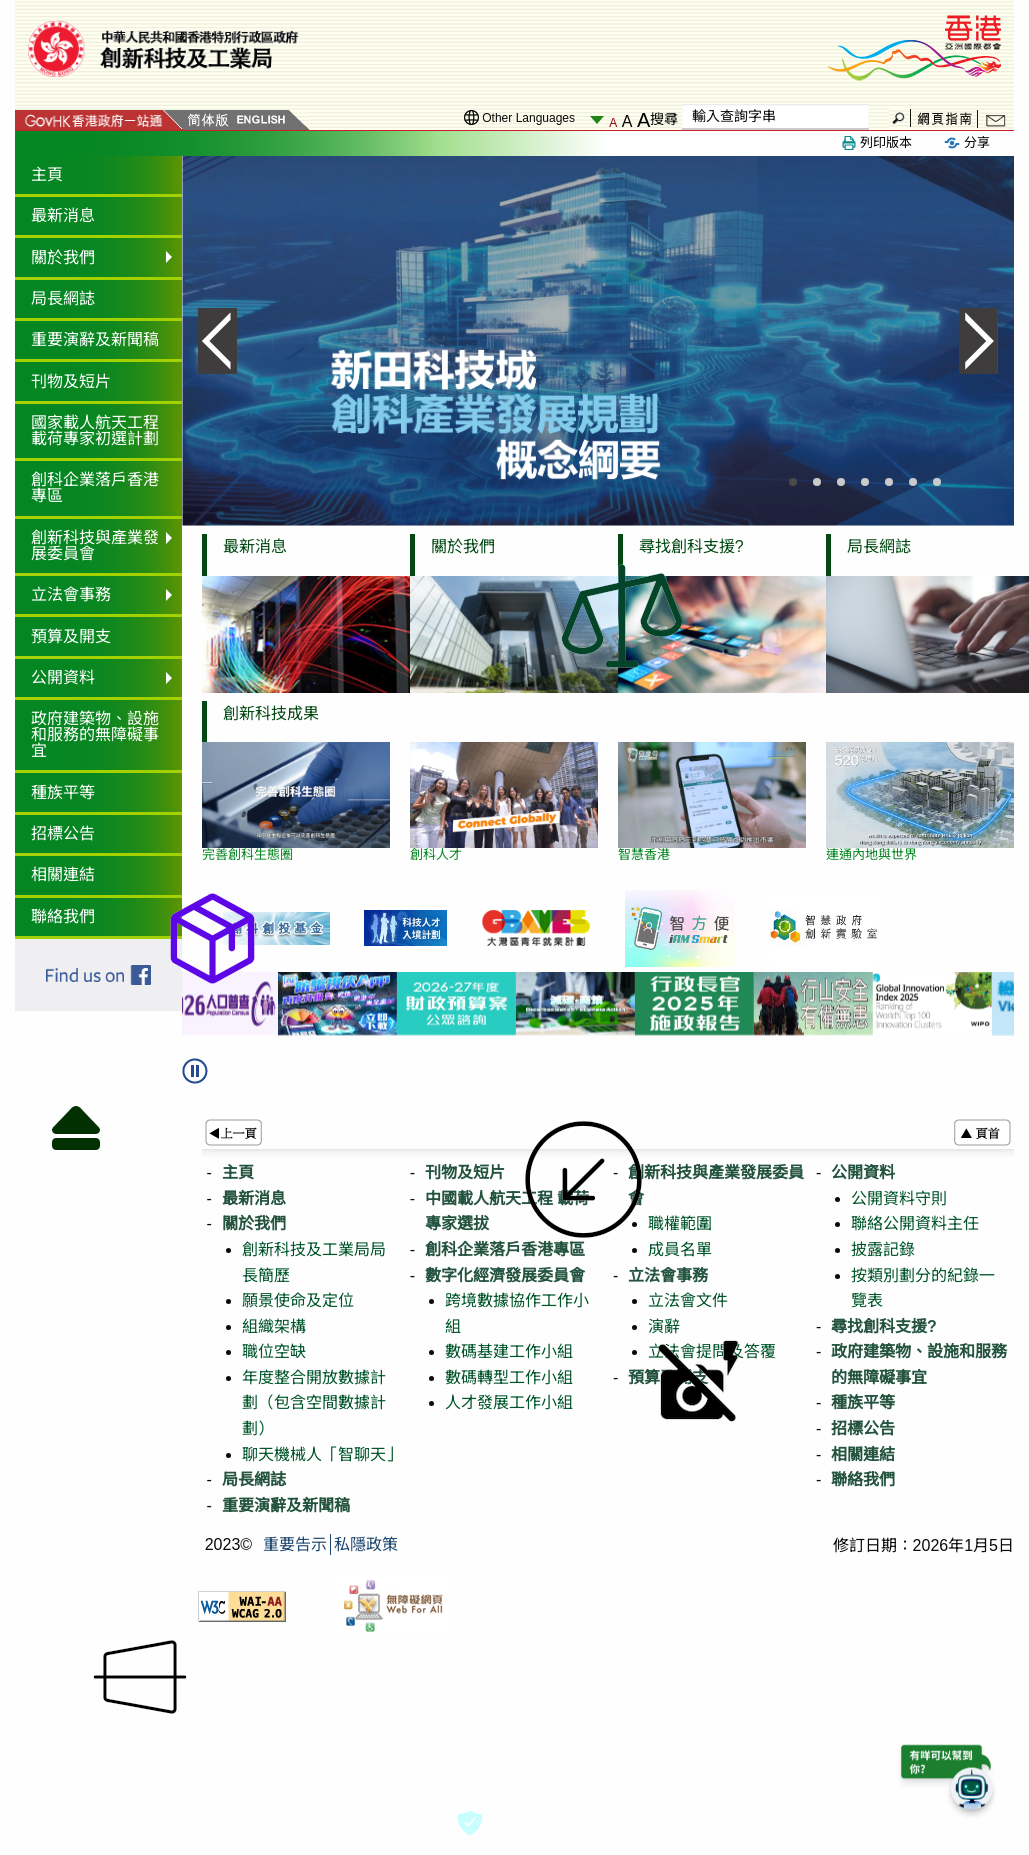 This screenshot has width=1029, height=1855. I want to click on adjust perspective or viewing angle, so click(140, 1677).